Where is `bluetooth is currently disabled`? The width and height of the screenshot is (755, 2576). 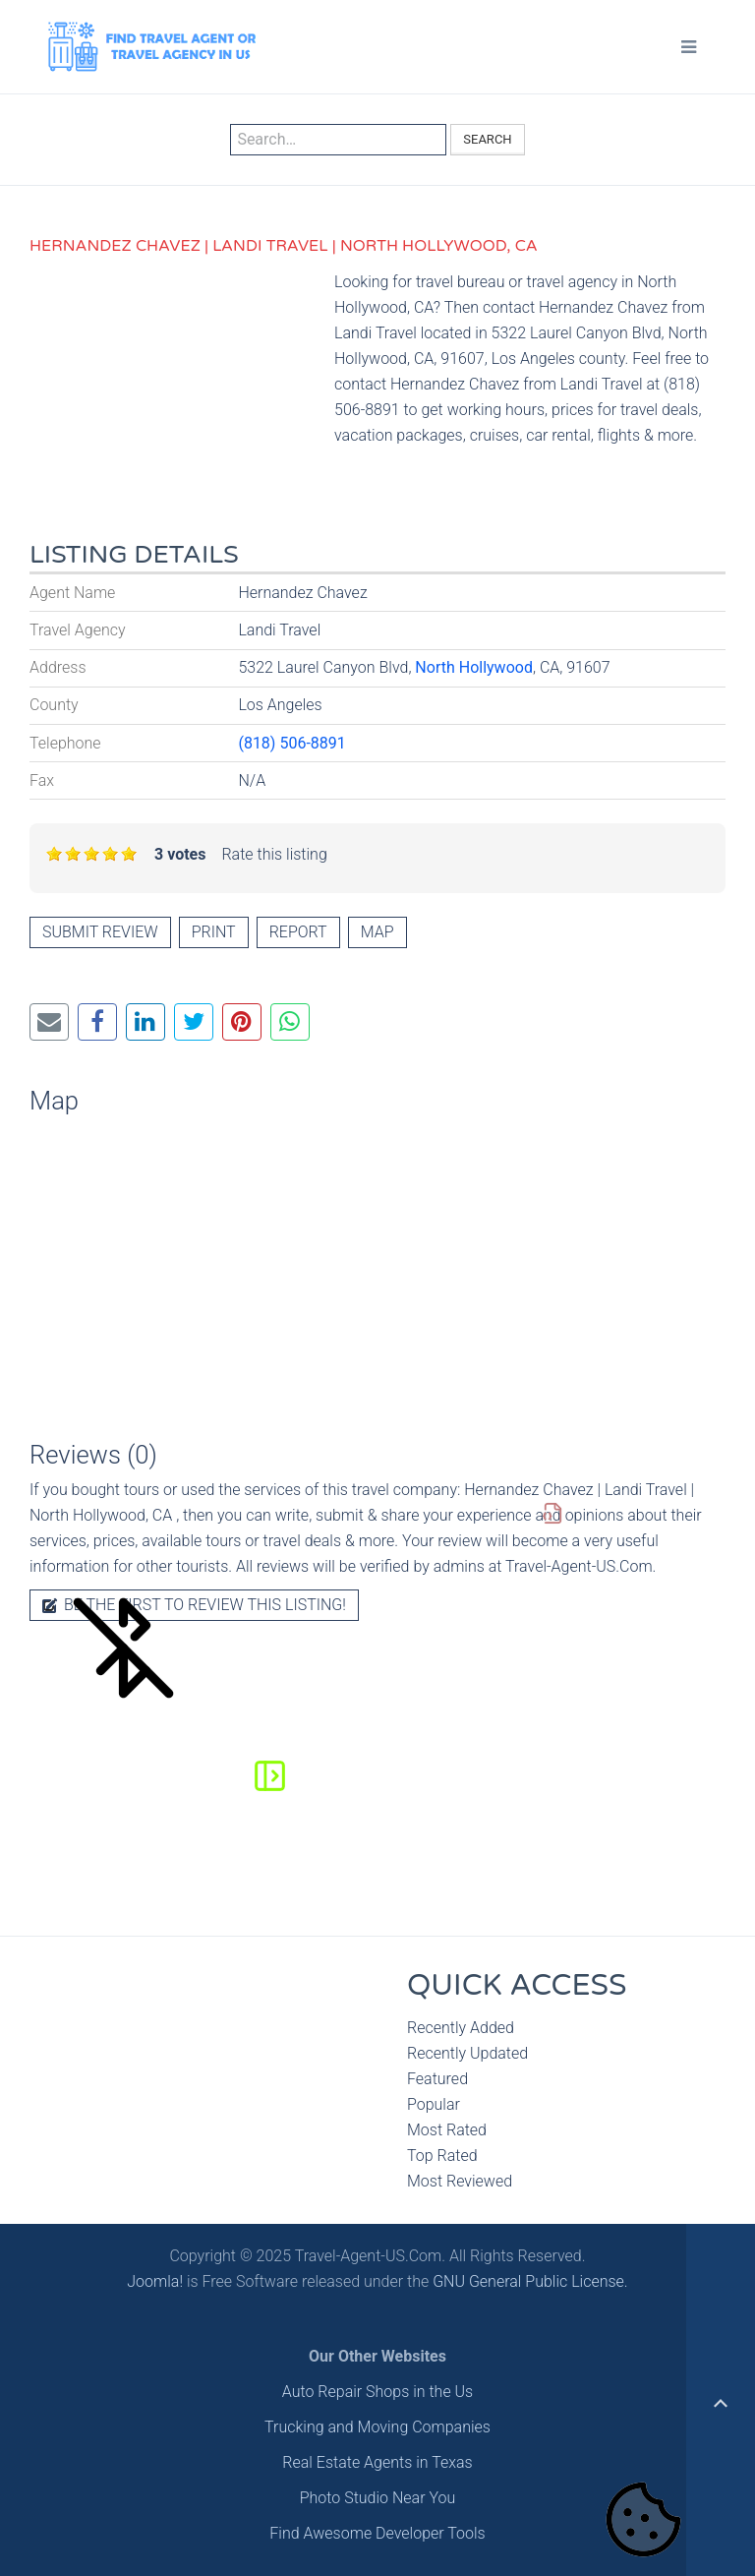
bluetooth is currently disabled is located at coordinates (123, 1647).